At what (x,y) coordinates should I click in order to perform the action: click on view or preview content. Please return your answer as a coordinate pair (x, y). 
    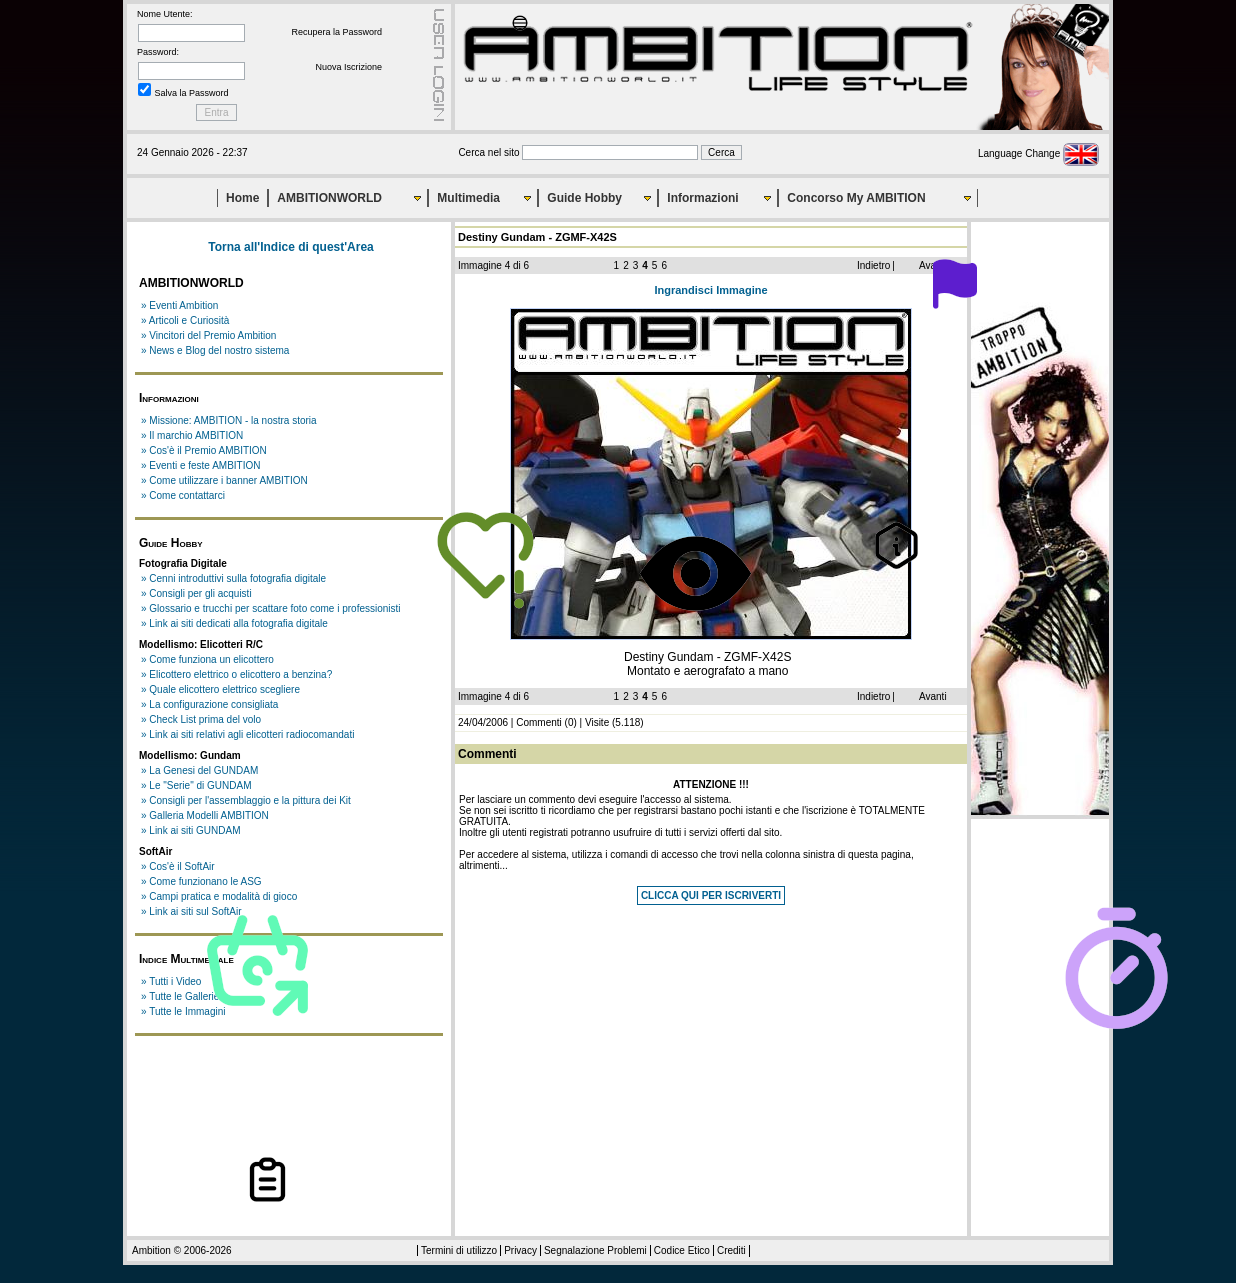
    Looking at the image, I should click on (695, 573).